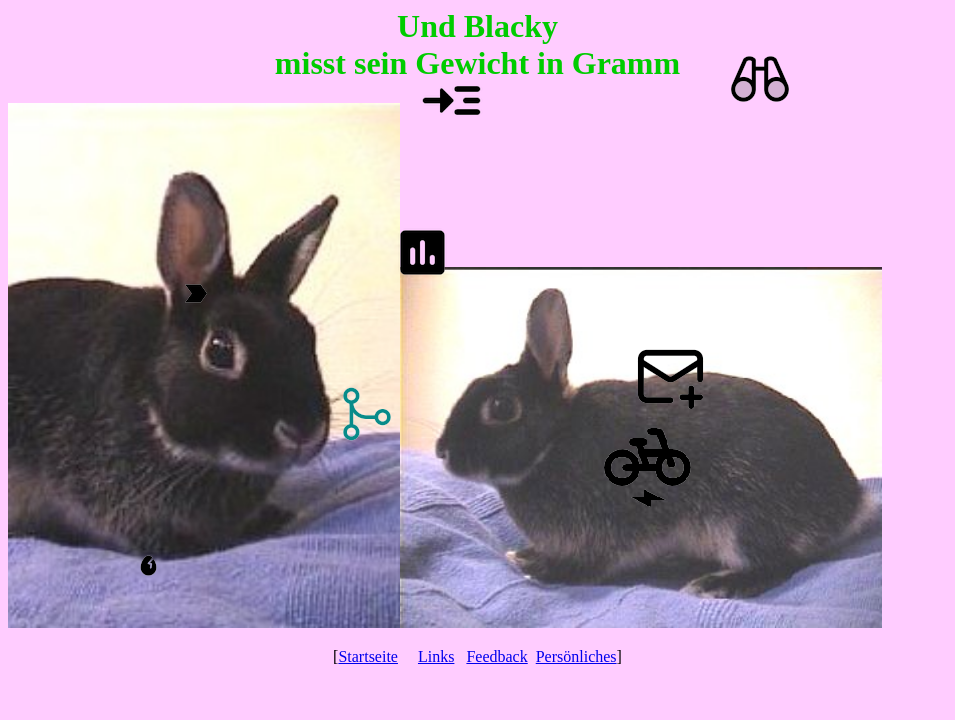  I want to click on mark message as important, so click(195, 293).